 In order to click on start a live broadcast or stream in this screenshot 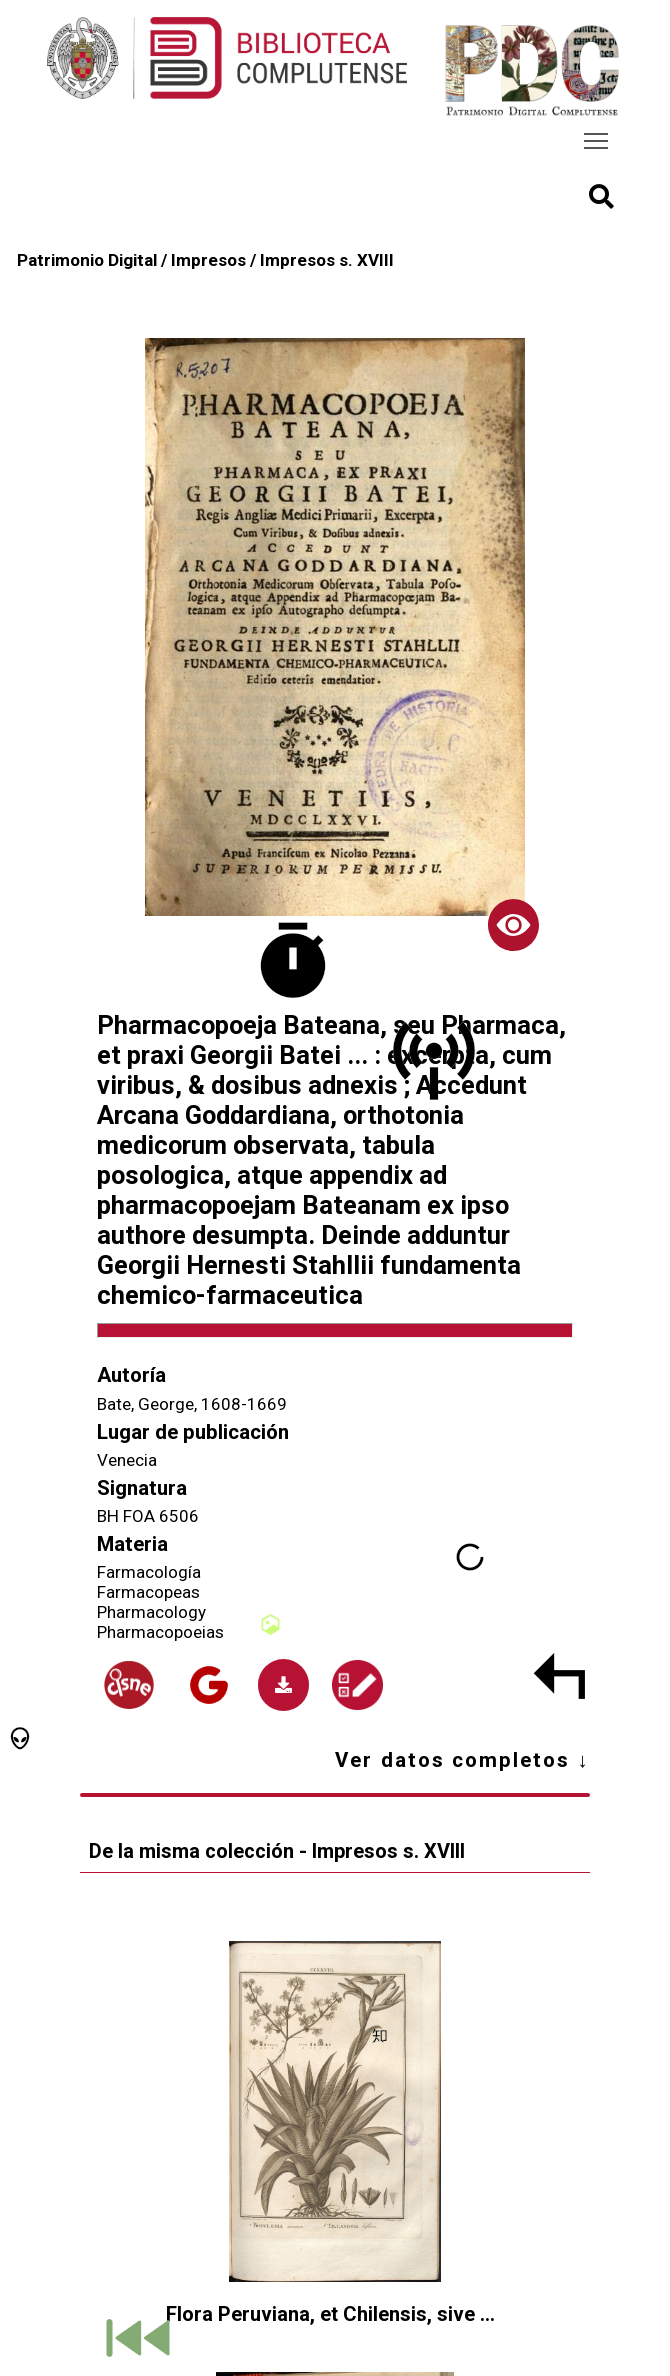, I will do `click(434, 1059)`.